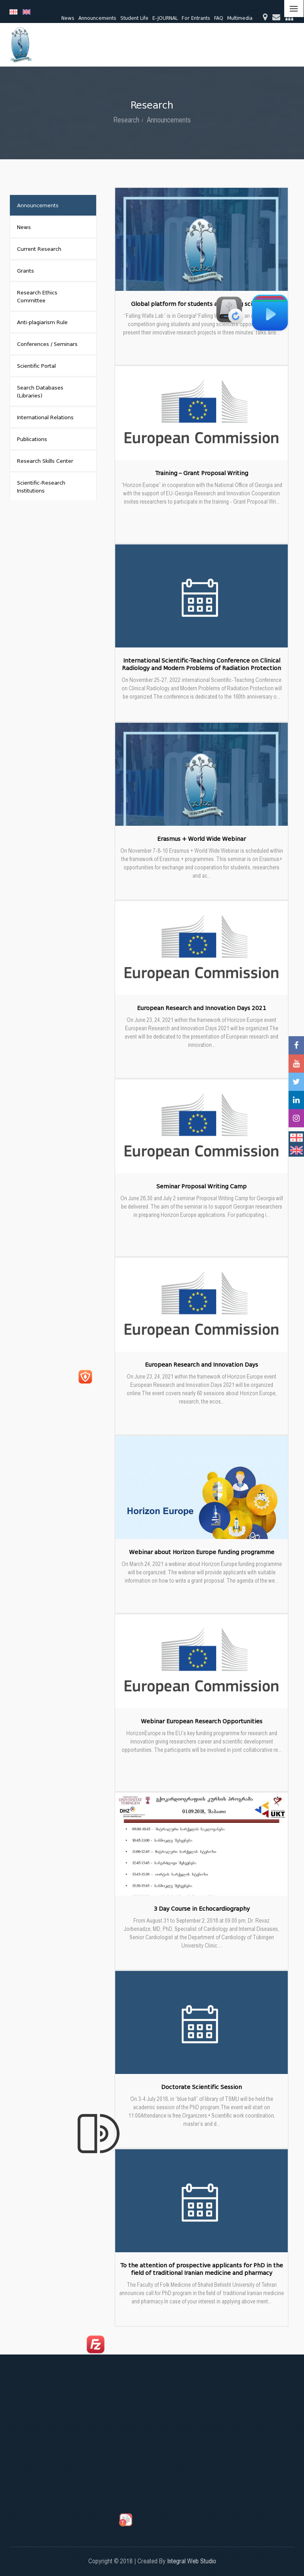 Image resolution: width=304 pixels, height=2576 pixels. What do you see at coordinates (97, 2133) in the screenshot?
I see `view unplayed albums in your music library` at bounding box center [97, 2133].